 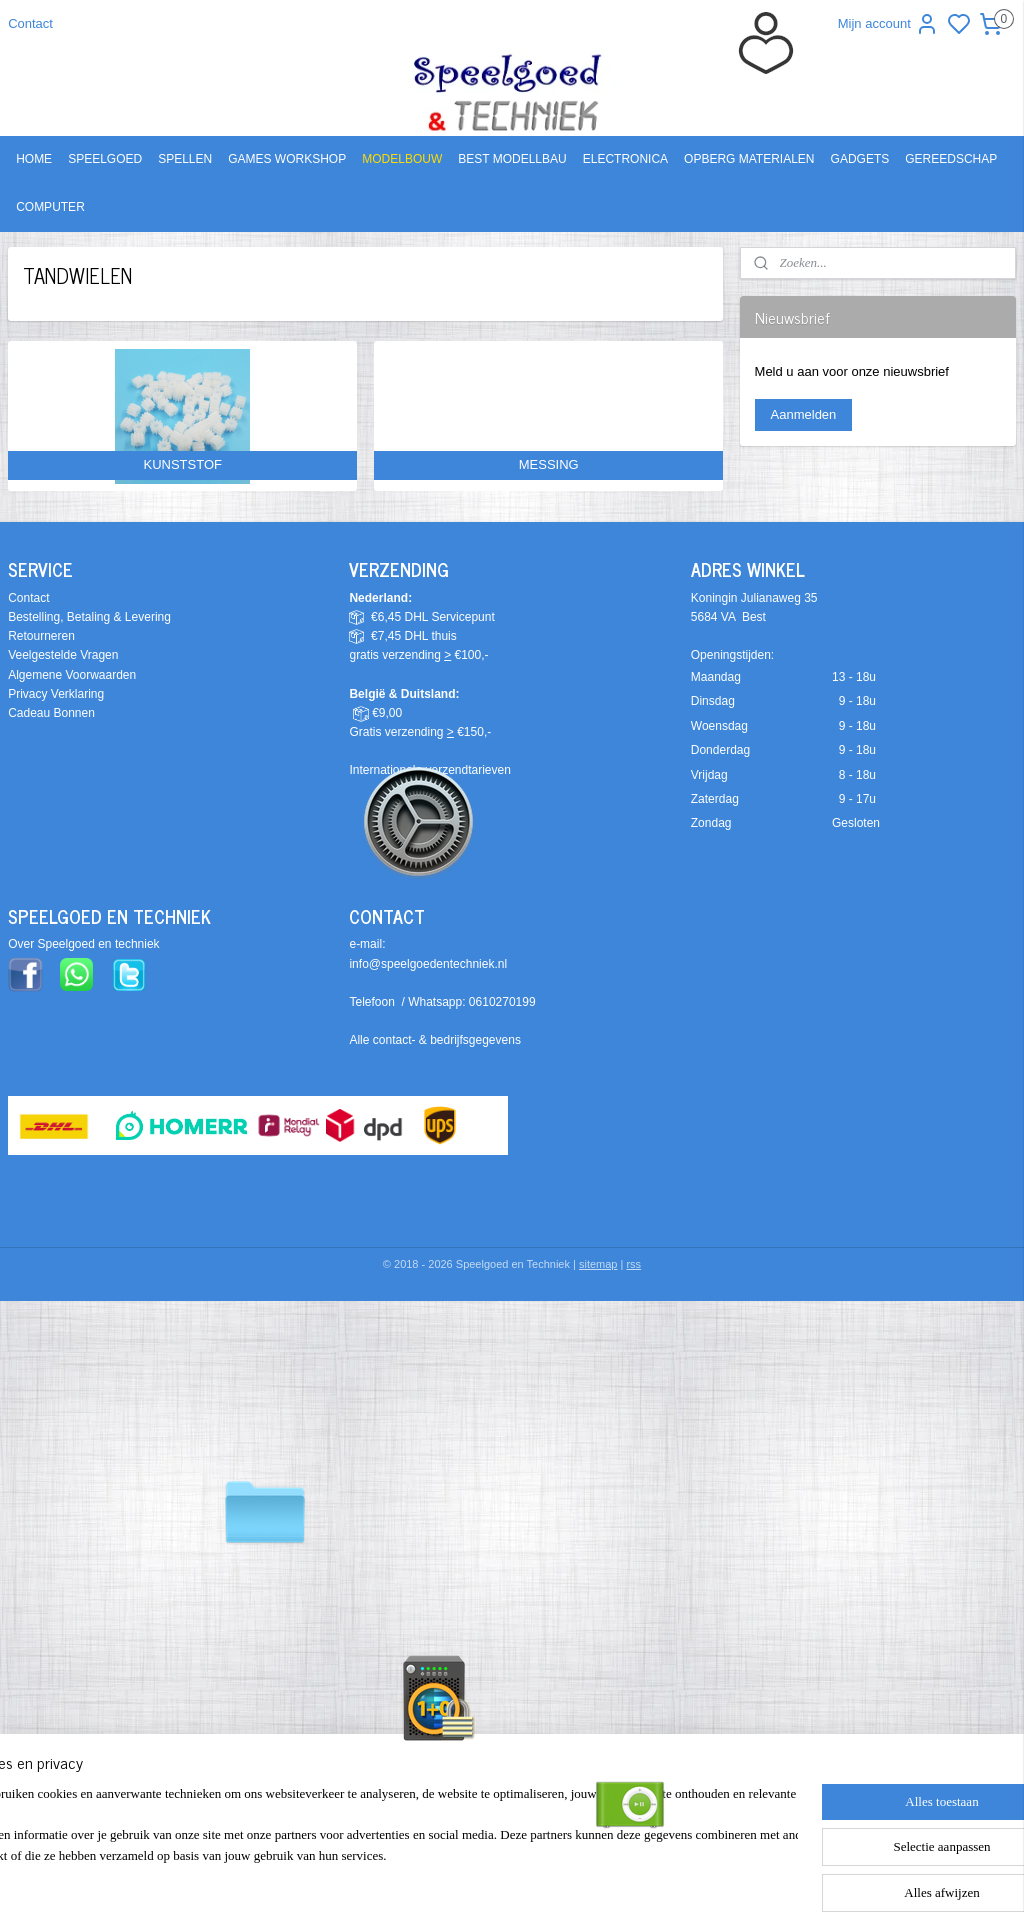 What do you see at coordinates (265, 1512) in the screenshot?
I see `open folder to view contents` at bounding box center [265, 1512].